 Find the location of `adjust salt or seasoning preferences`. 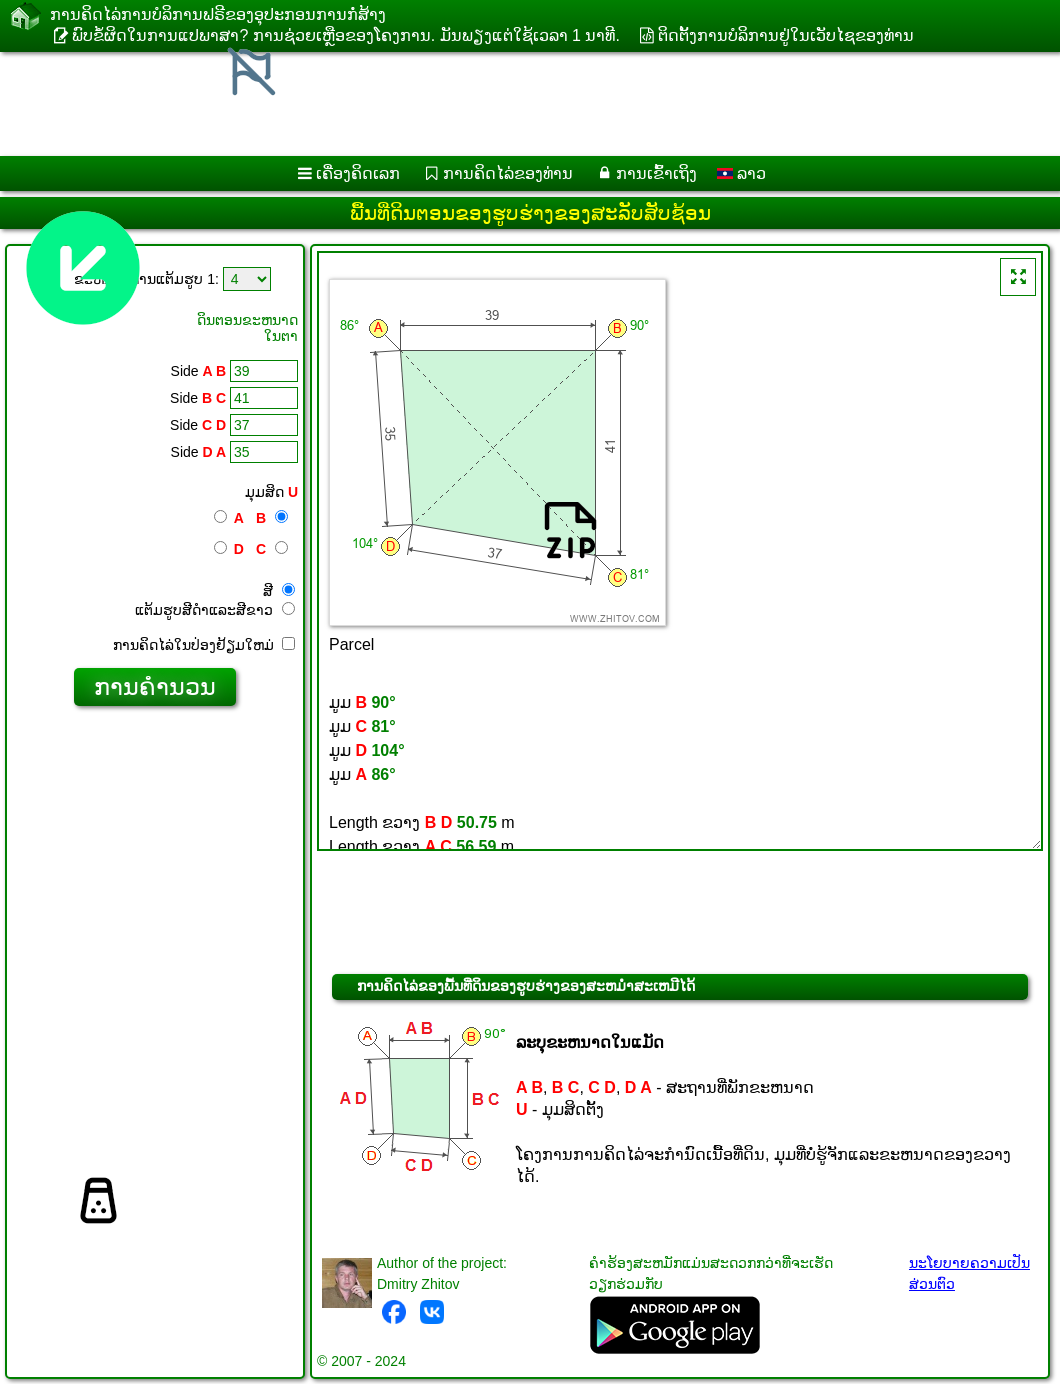

adjust salt or seasoning preferences is located at coordinates (98, 1200).